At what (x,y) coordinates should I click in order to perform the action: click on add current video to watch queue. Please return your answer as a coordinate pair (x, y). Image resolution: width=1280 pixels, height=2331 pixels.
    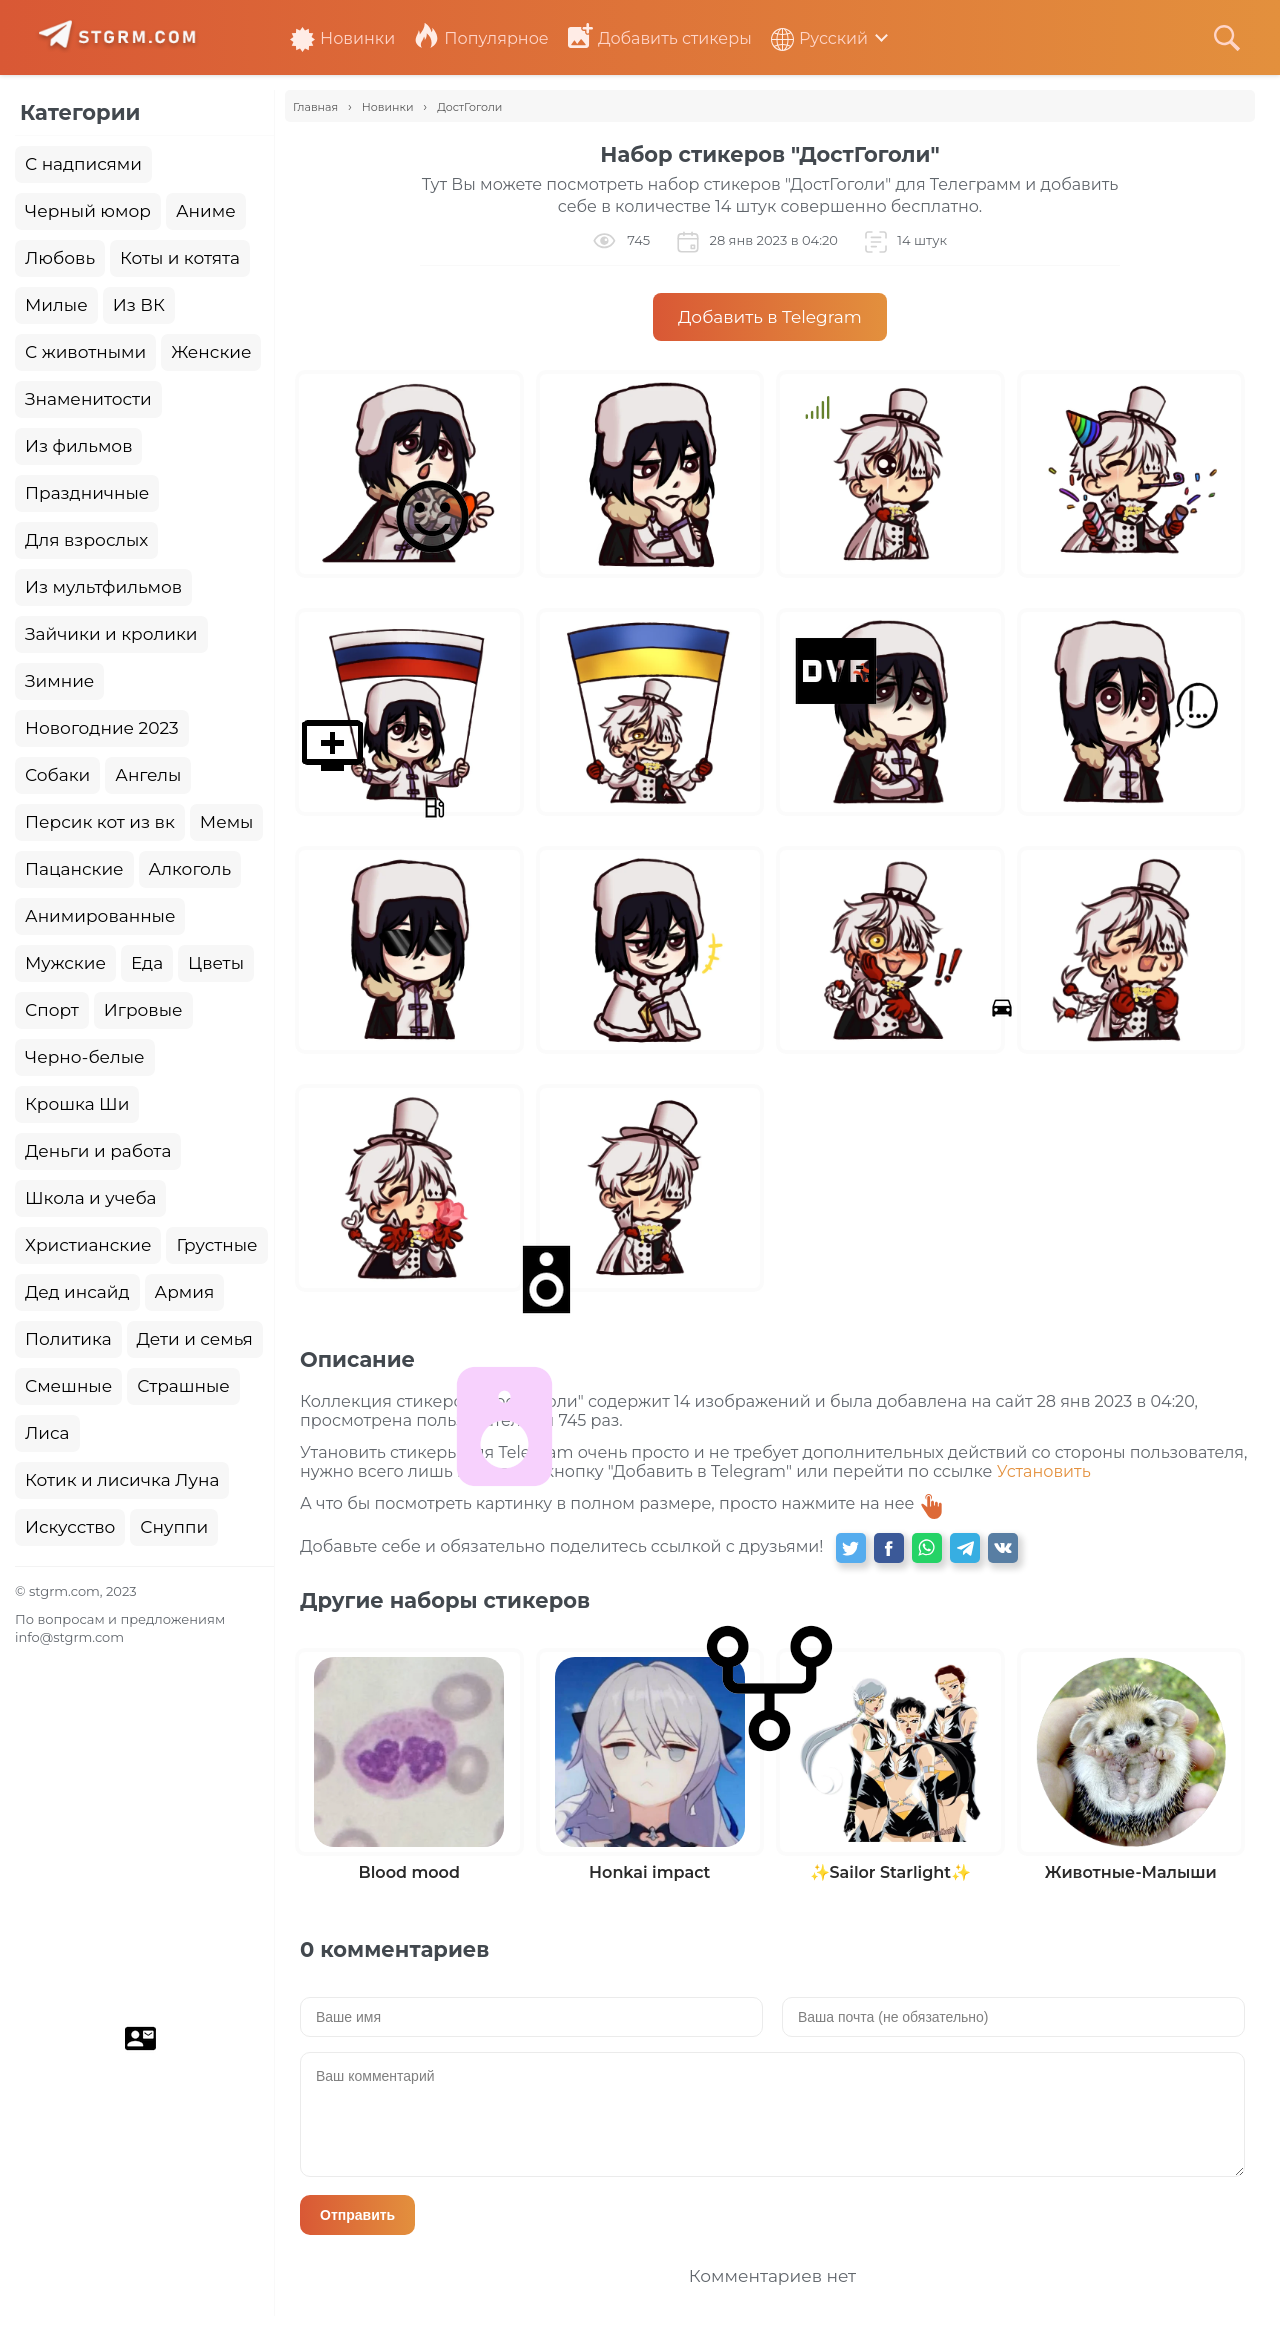
    Looking at the image, I should click on (332, 745).